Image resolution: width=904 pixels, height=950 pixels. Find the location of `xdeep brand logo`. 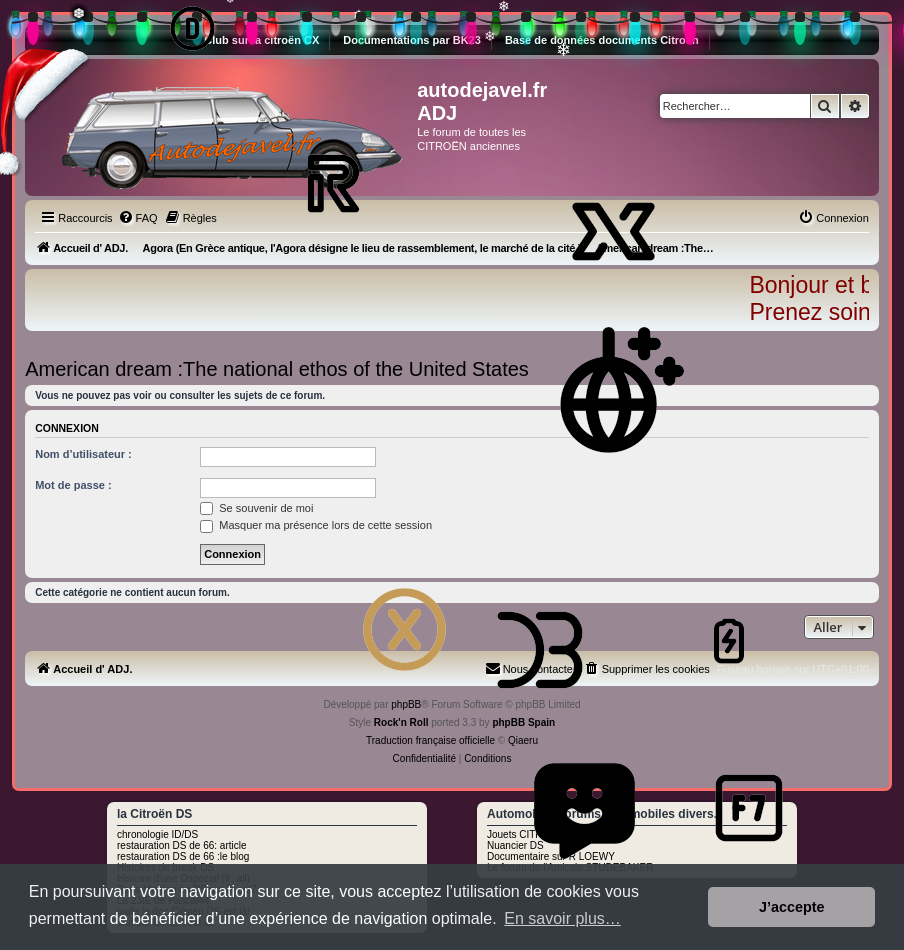

xdeep brand logo is located at coordinates (613, 231).